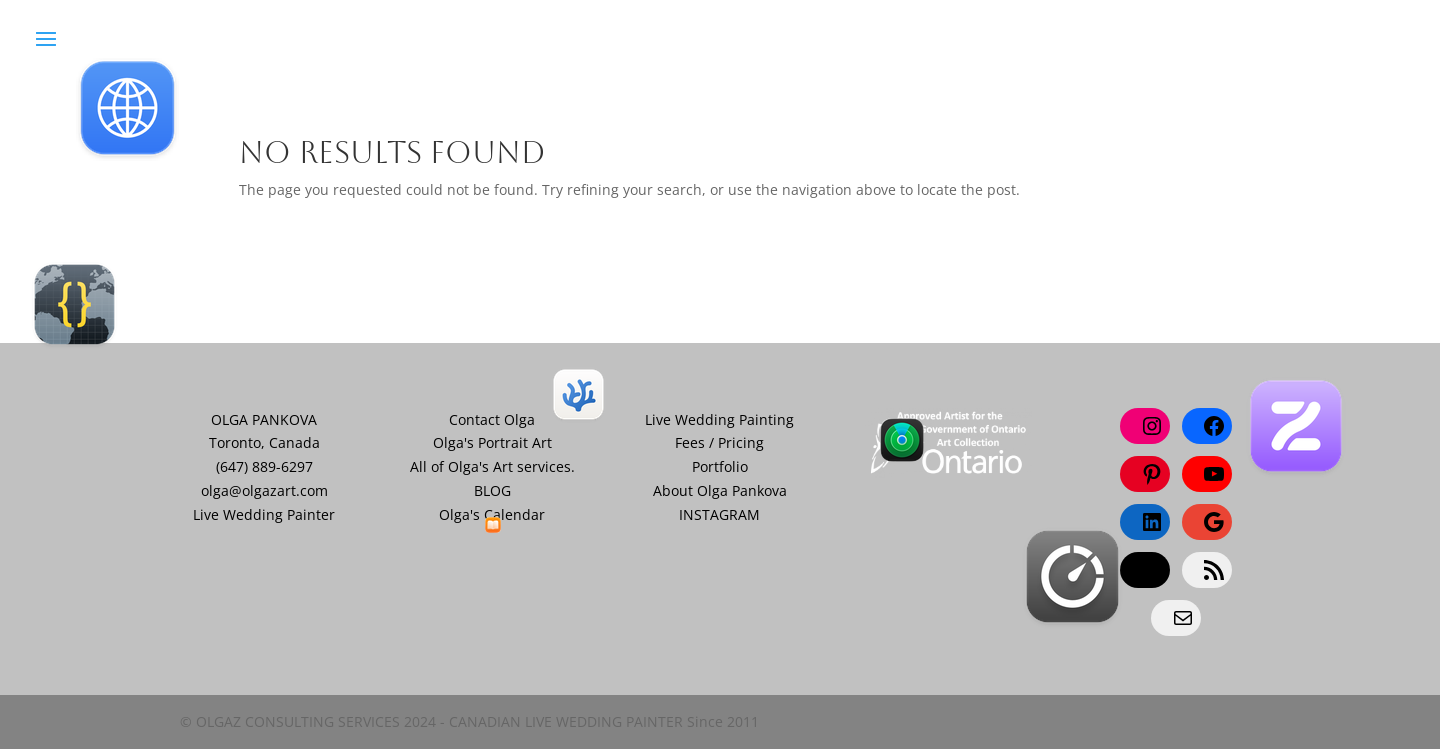  Describe the element at coordinates (578, 394) in the screenshot. I see `open vscodium code editor` at that location.